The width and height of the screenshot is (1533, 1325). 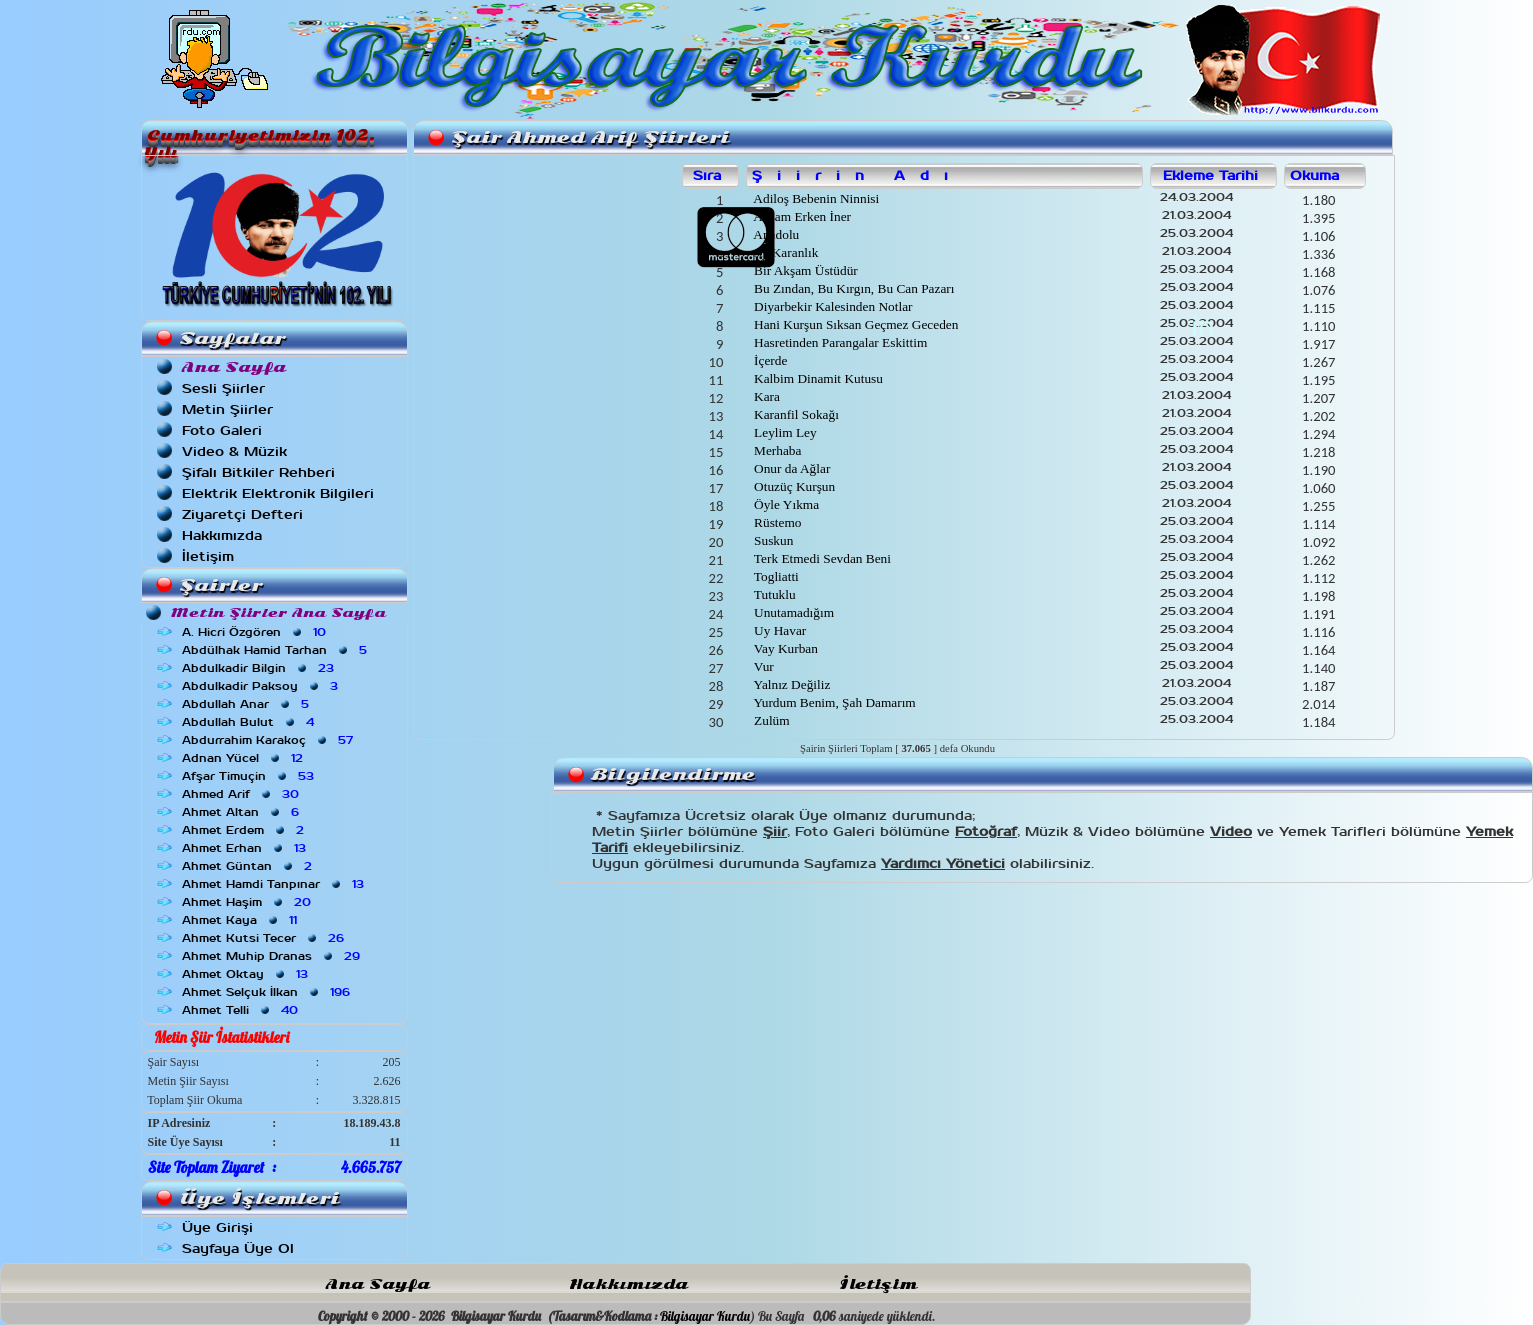 What do you see at coordinates (1202, 325) in the screenshot?
I see `connect with LinkedIn` at bounding box center [1202, 325].